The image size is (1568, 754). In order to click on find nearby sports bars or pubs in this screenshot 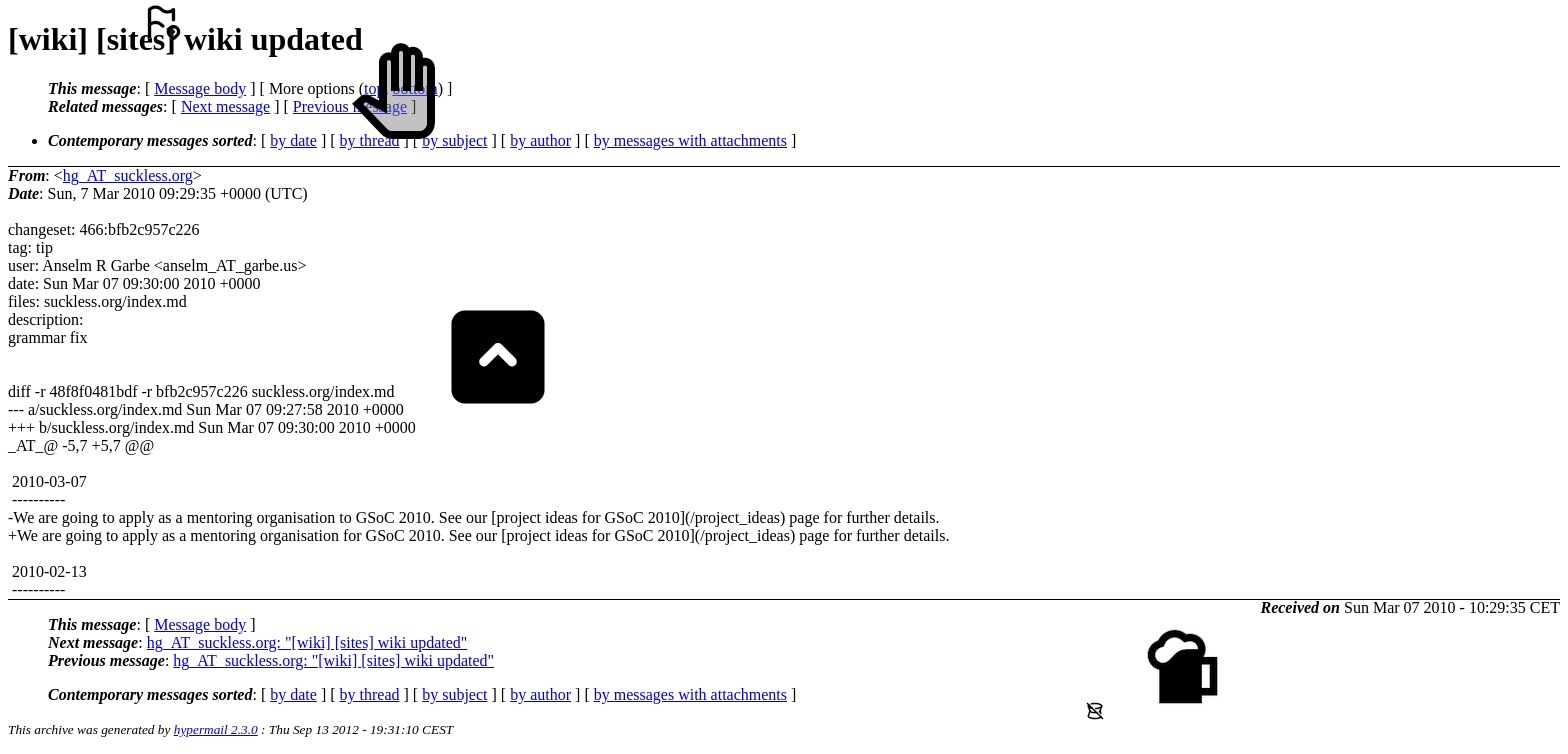, I will do `click(1182, 668)`.